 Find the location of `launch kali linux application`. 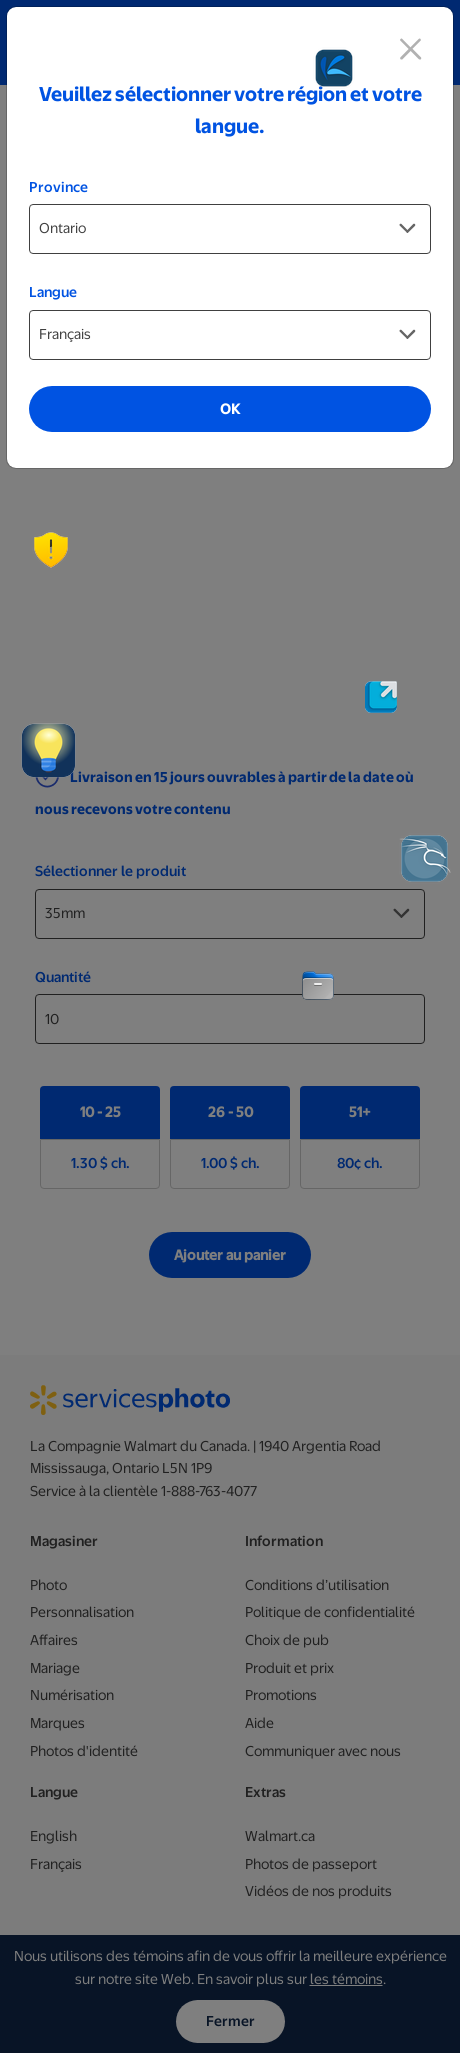

launch kali linux application is located at coordinates (424, 858).